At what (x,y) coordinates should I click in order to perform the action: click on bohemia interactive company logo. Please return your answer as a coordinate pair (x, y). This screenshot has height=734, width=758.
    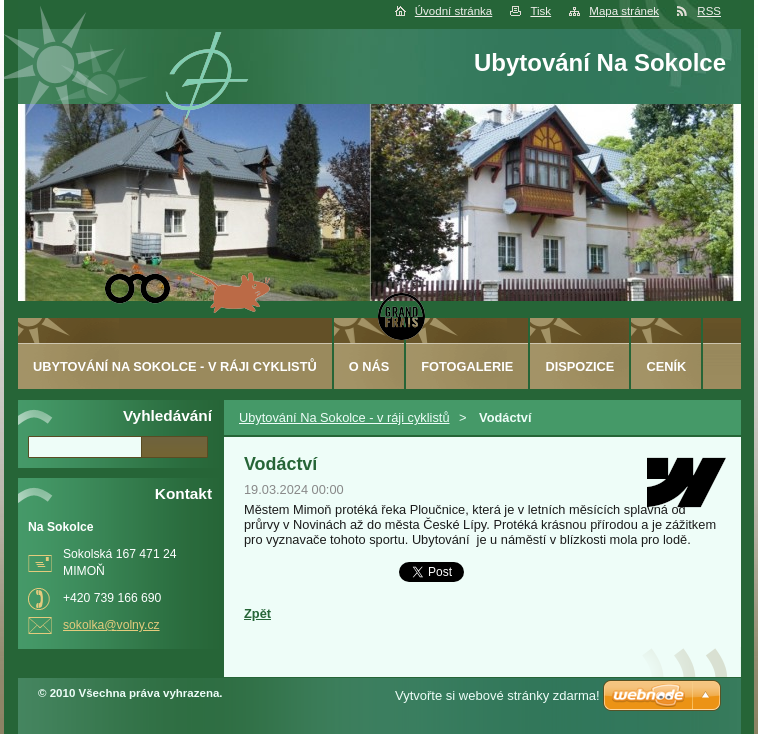
    Looking at the image, I should click on (207, 76).